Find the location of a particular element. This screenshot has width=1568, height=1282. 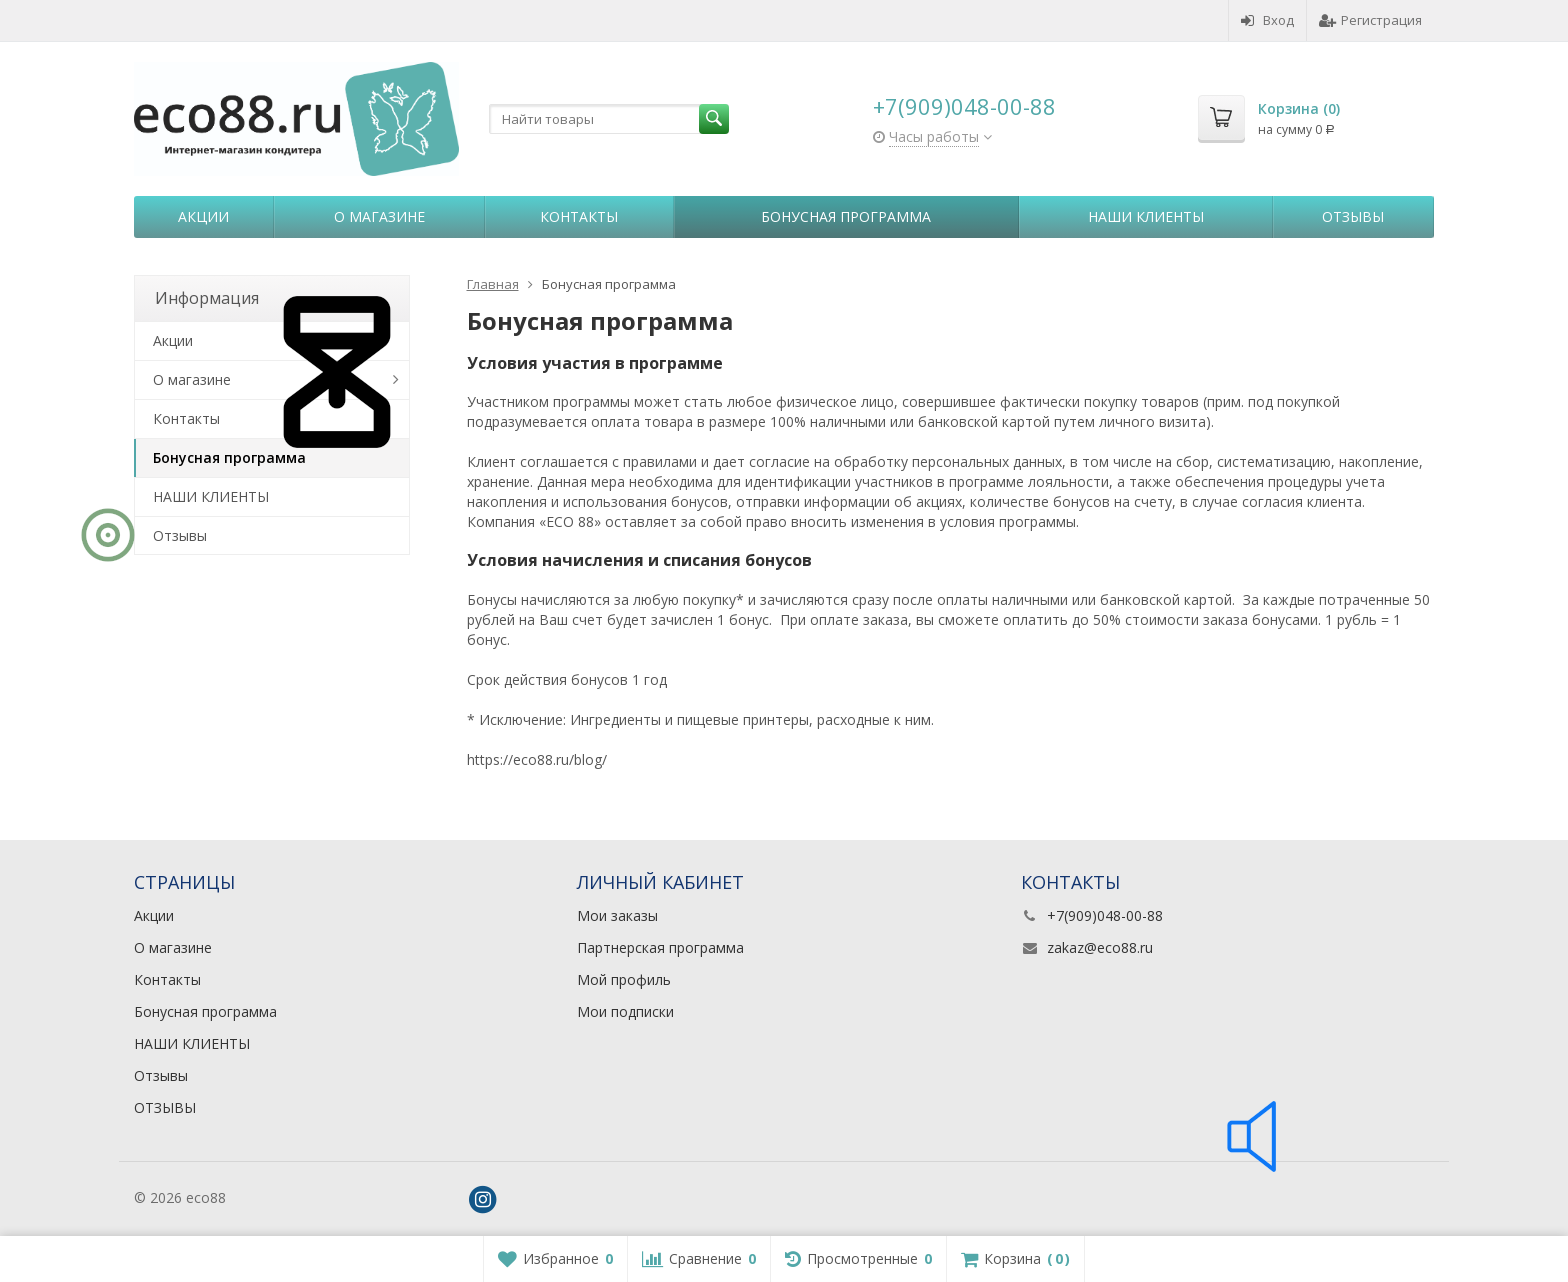

indicates a process is in progress is located at coordinates (337, 372).